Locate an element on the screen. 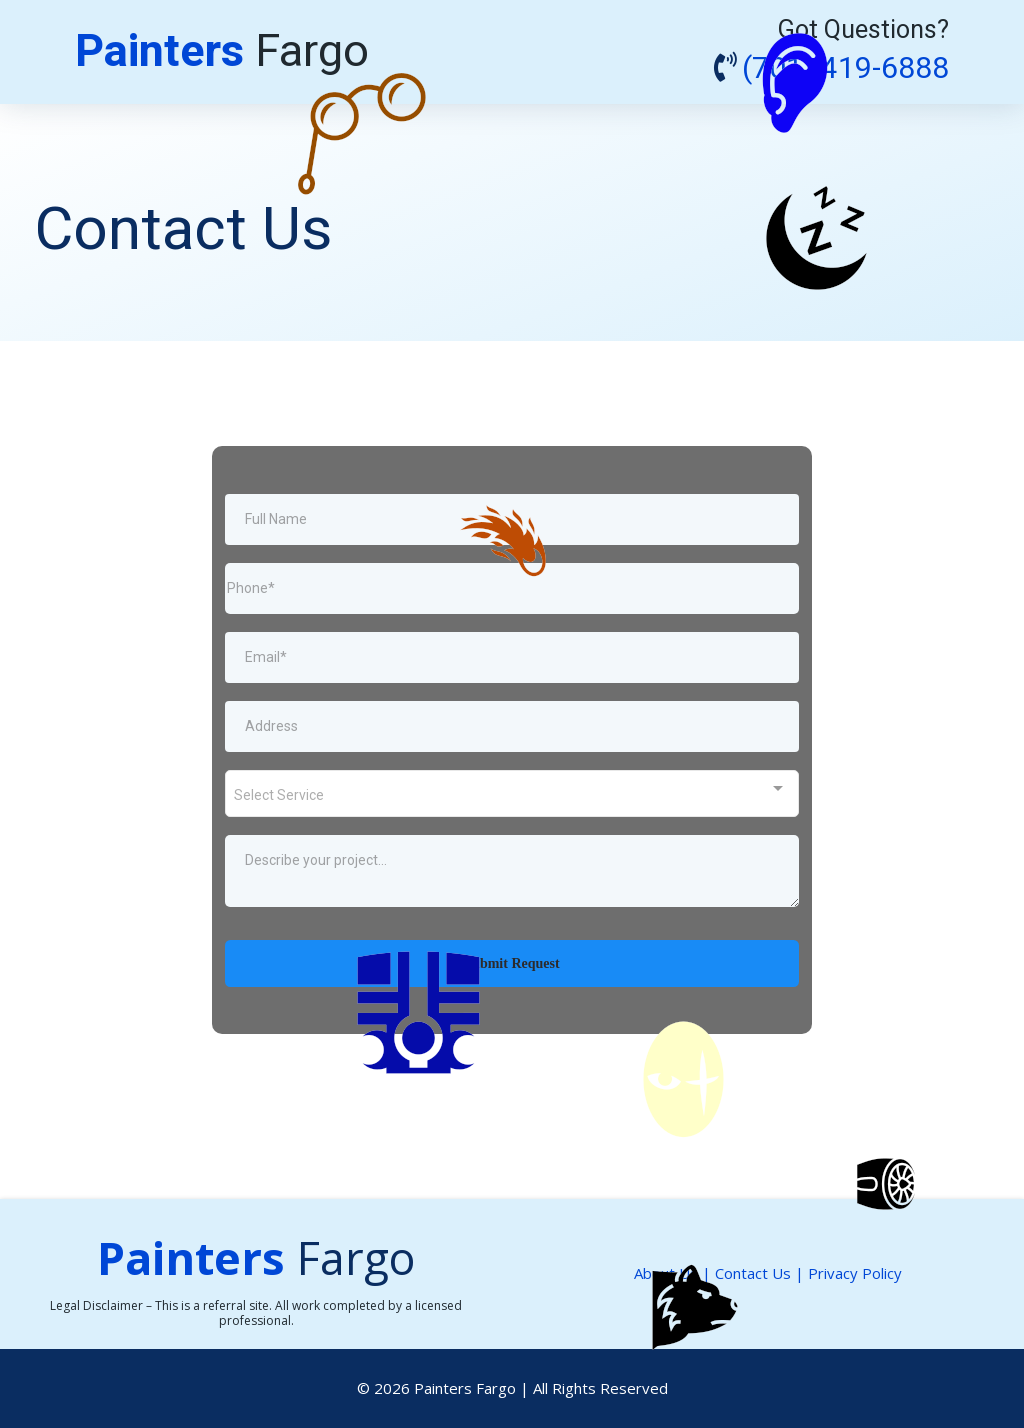  indicates a speed boost or acceleration power-up is located at coordinates (503, 543).